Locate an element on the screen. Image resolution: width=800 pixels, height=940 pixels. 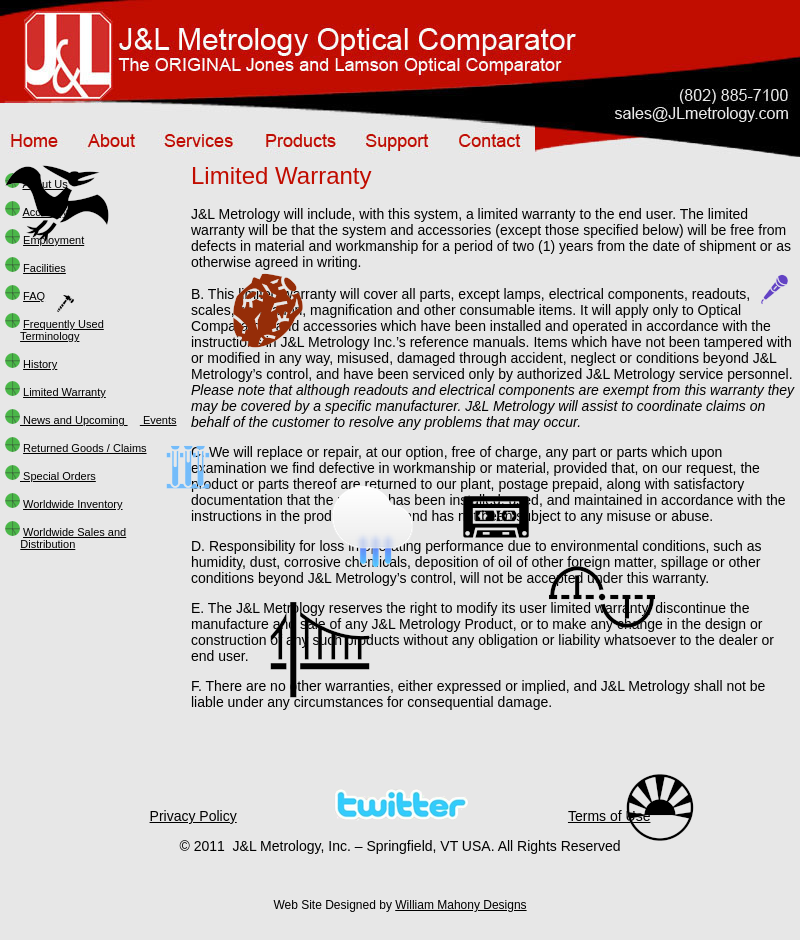
access building or construction tools is located at coordinates (65, 303).